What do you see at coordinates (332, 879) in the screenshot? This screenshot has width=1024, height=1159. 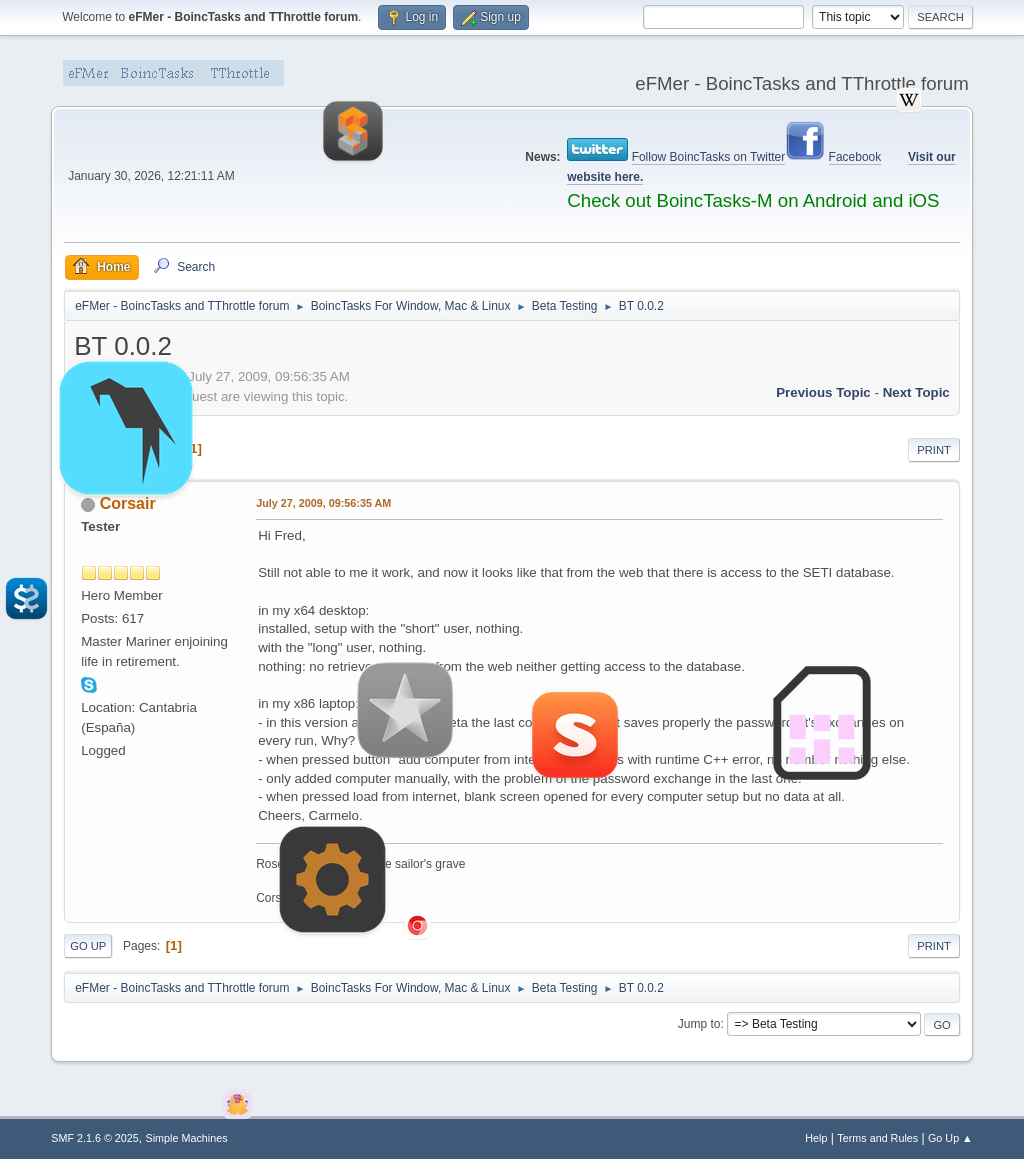 I see `launch factorio game` at bounding box center [332, 879].